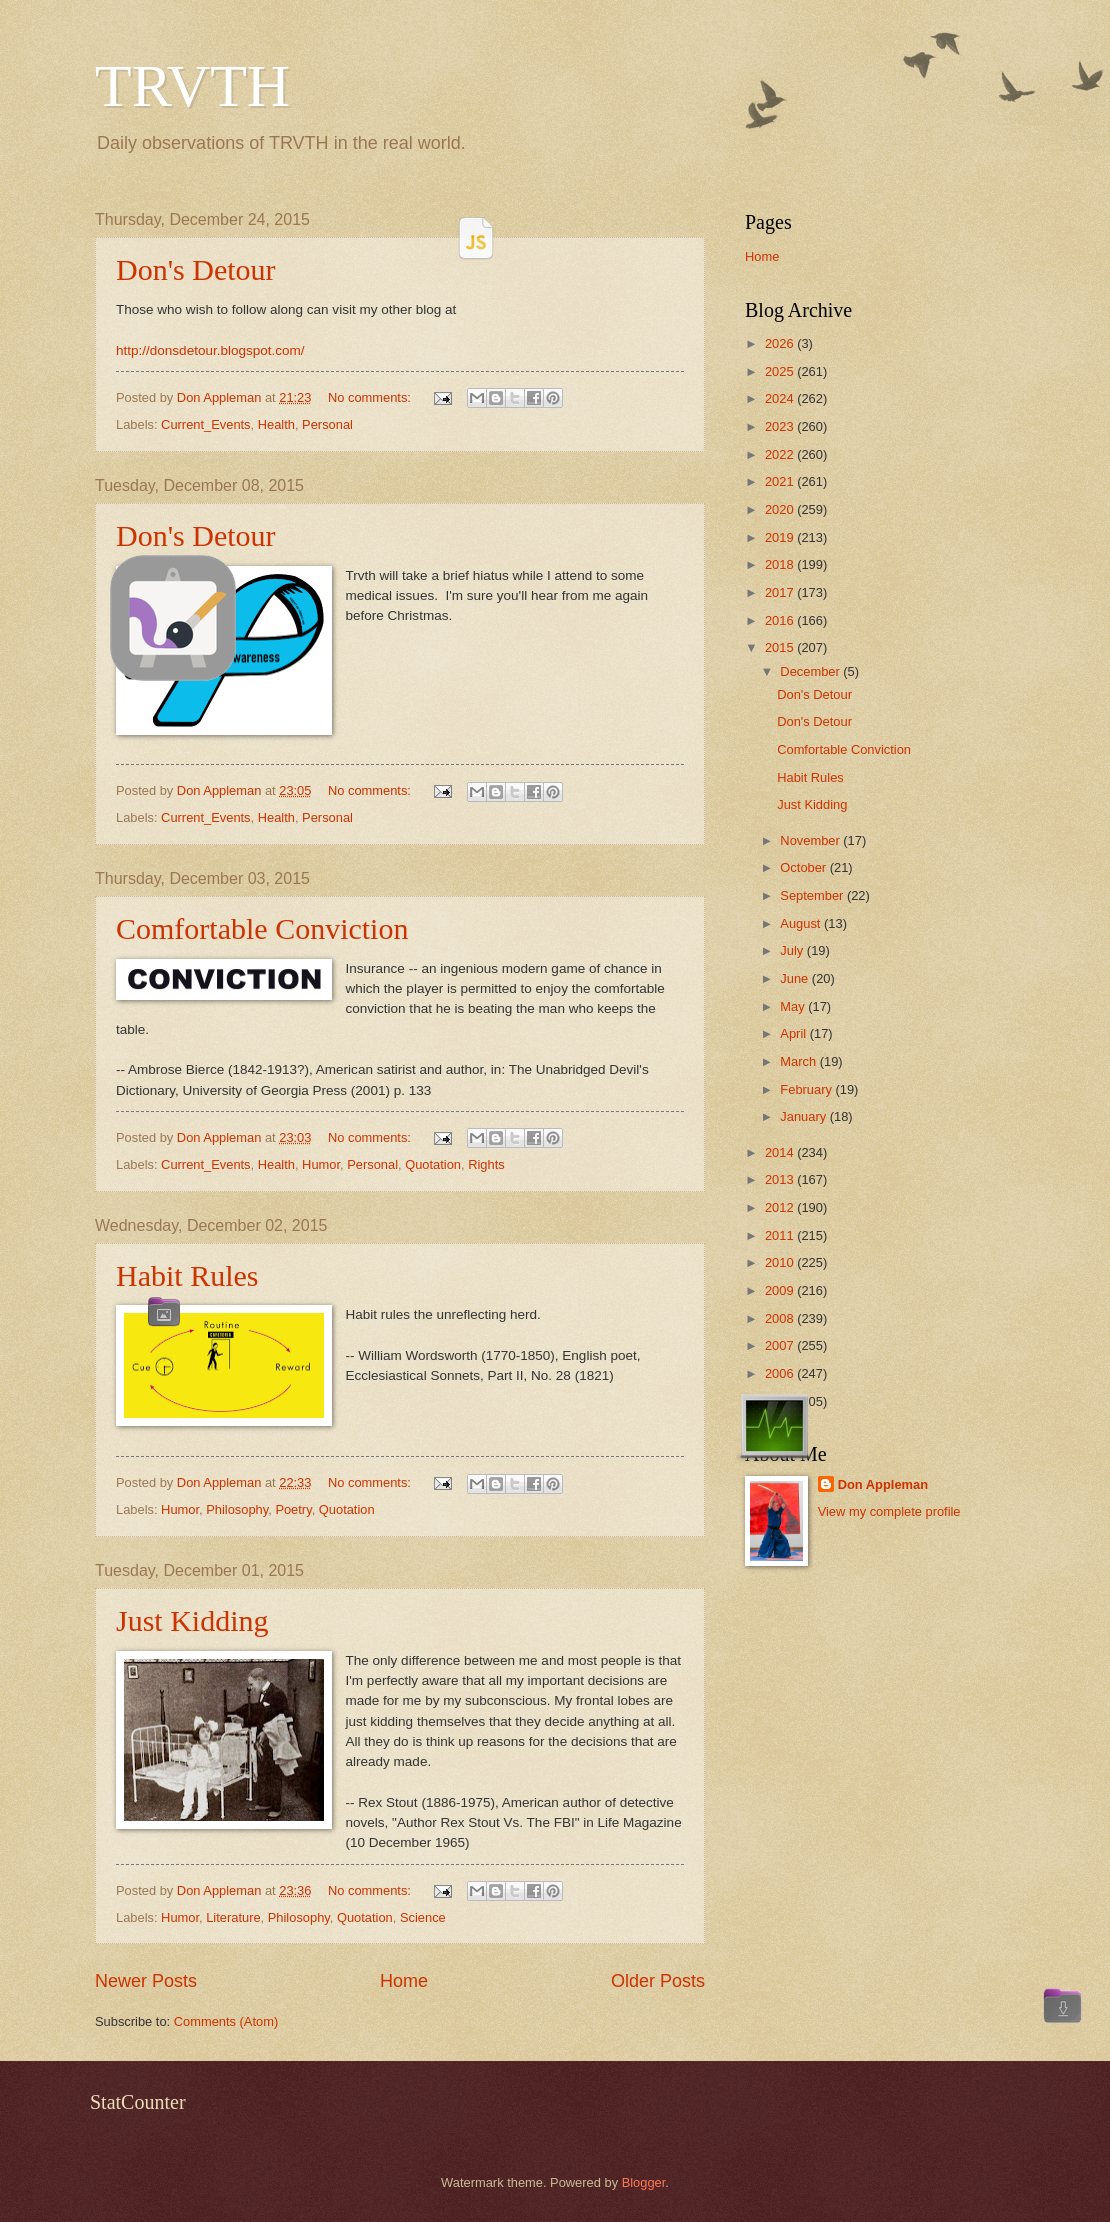  What do you see at coordinates (476, 238) in the screenshot?
I see `a javascript file in the file system` at bounding box center [476, 238].